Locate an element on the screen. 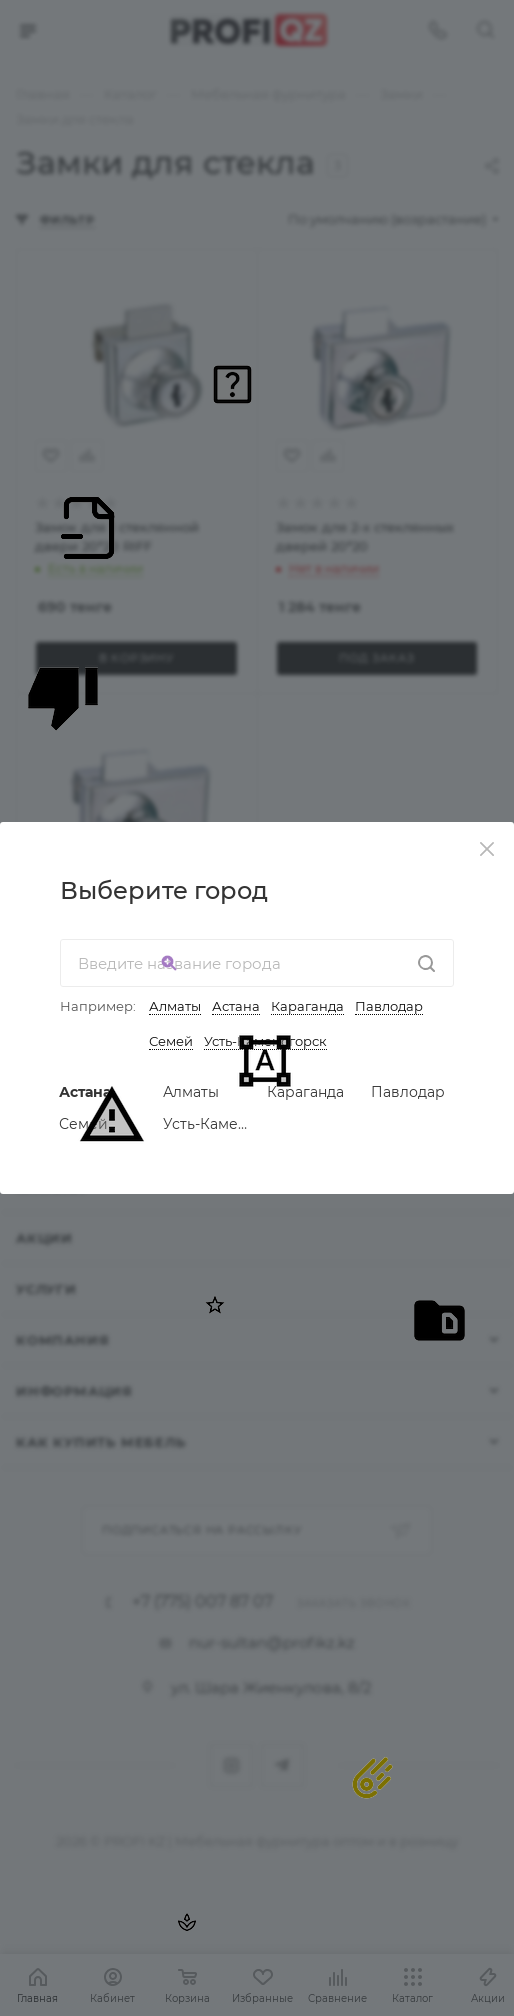  indicates a warning or caution state is located at coordinates (112, 1115).